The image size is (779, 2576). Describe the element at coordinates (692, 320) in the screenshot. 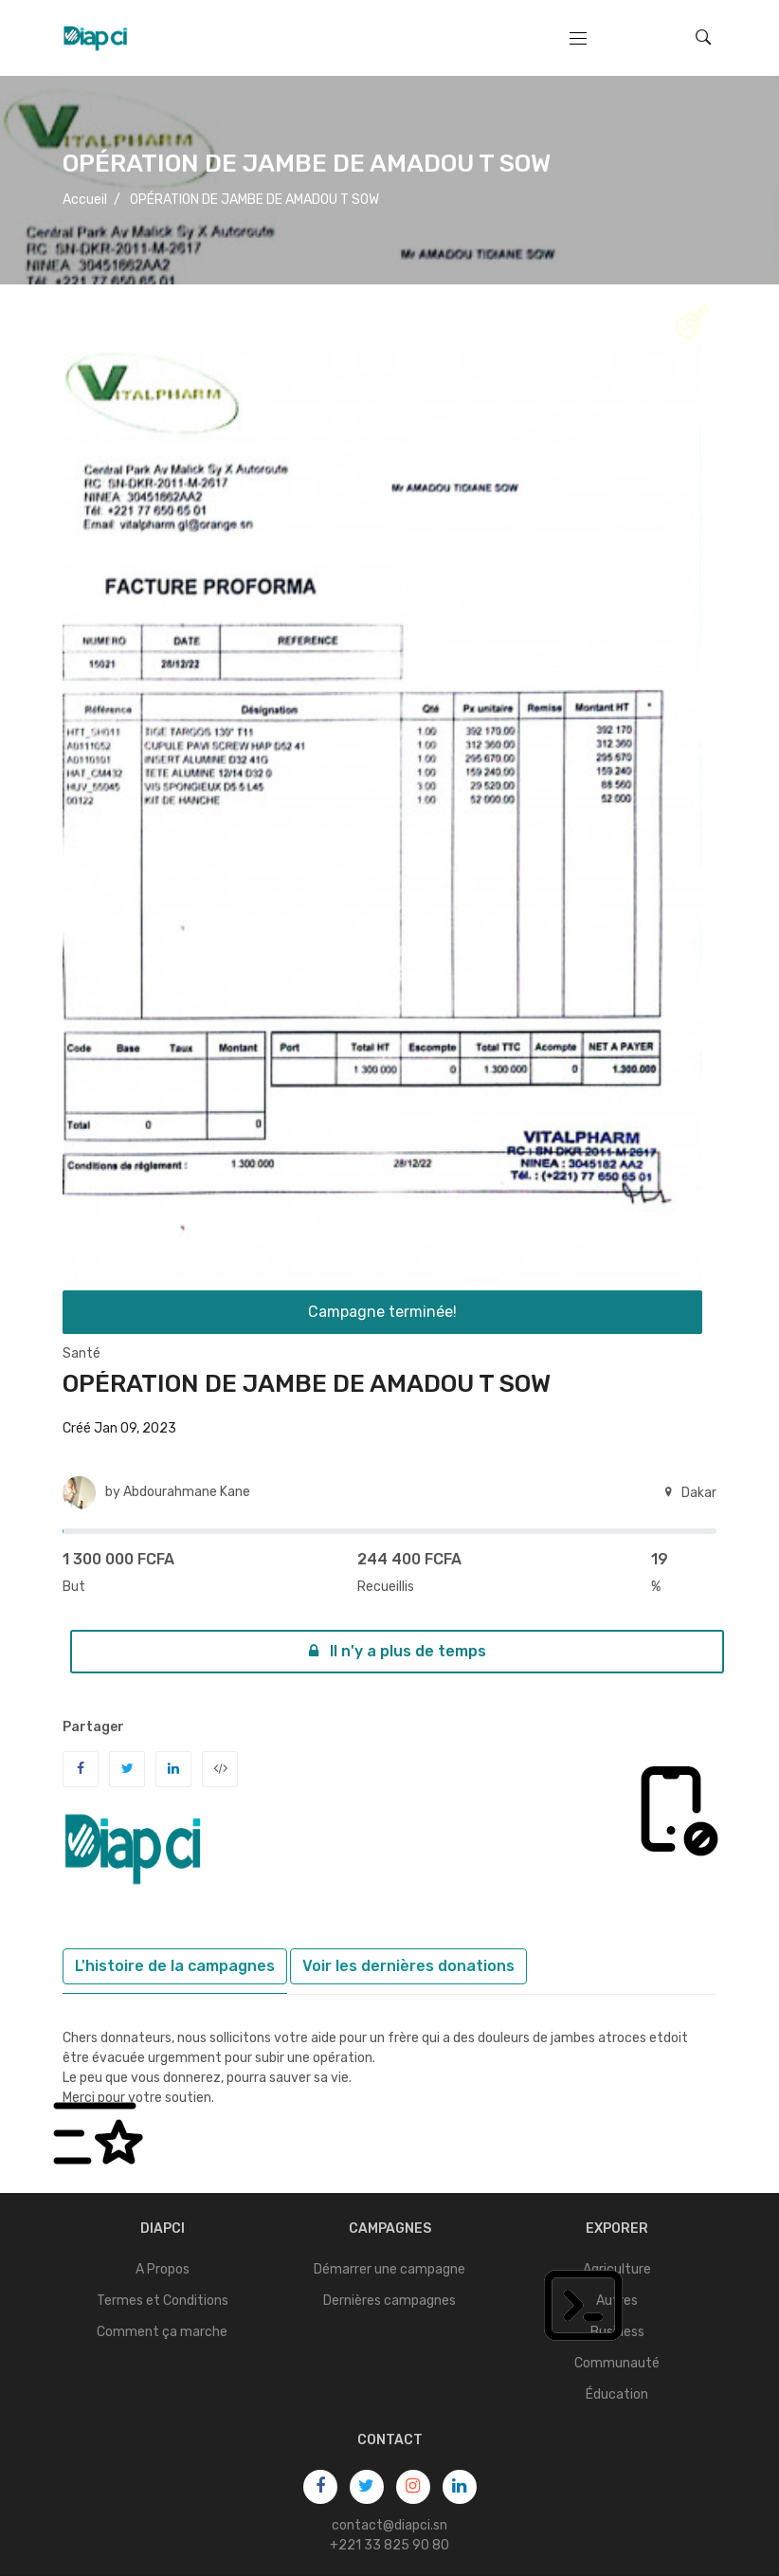

I see `access music or instrument features` at that location.